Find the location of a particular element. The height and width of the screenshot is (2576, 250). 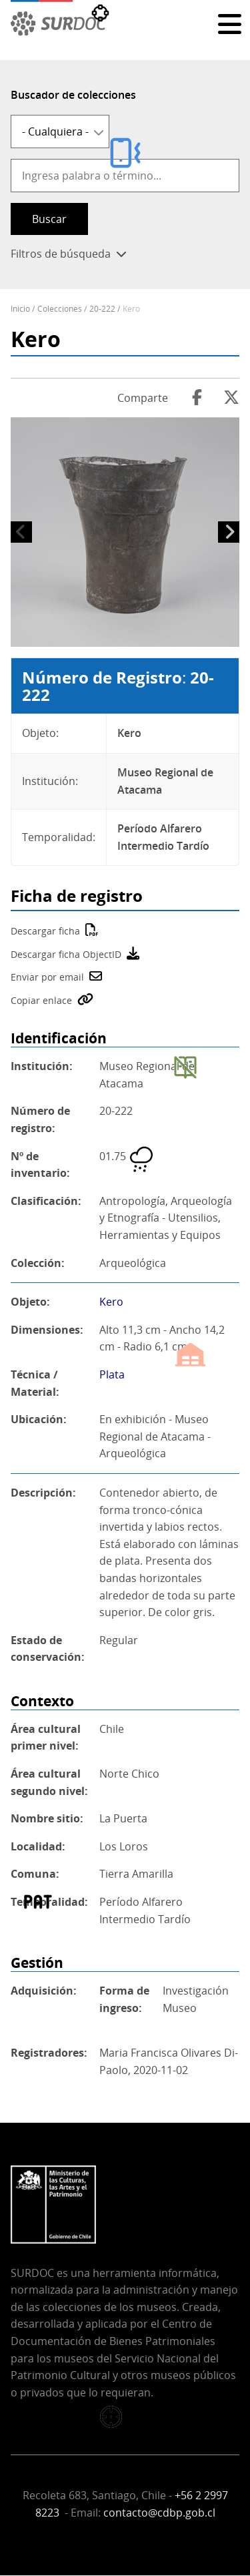

indicates snowy weather conditions is located at coordinates (141, 1159).